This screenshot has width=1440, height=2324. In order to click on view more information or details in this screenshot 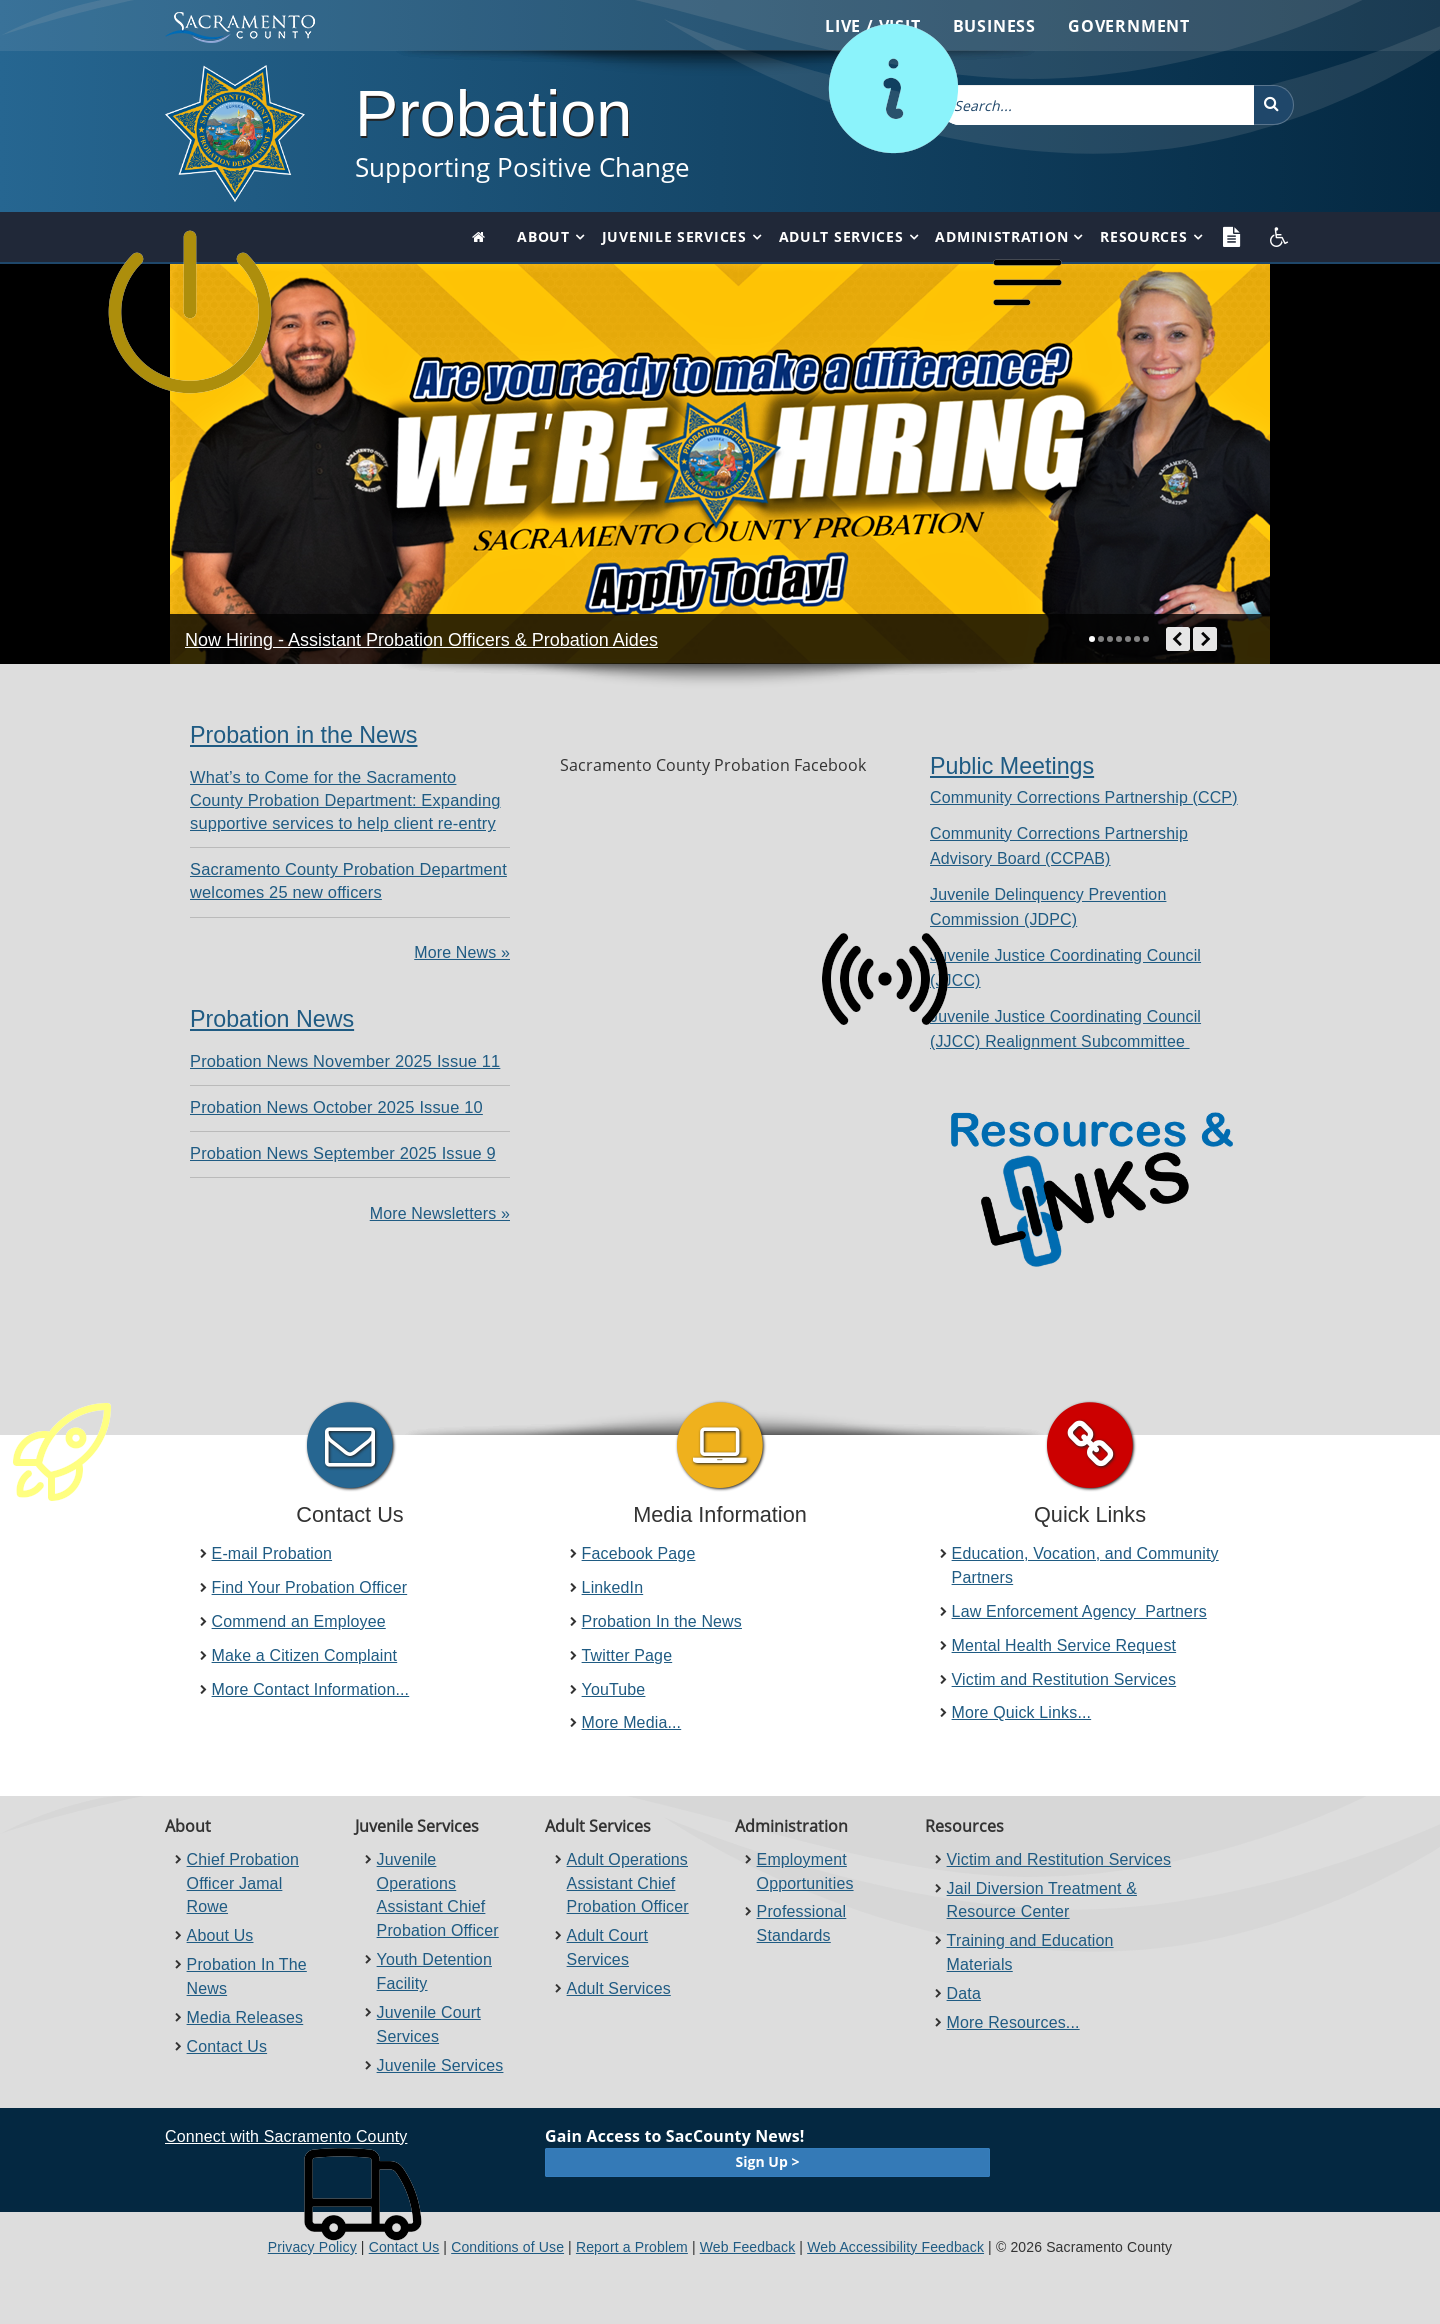, I will do `click(893, 88)`.